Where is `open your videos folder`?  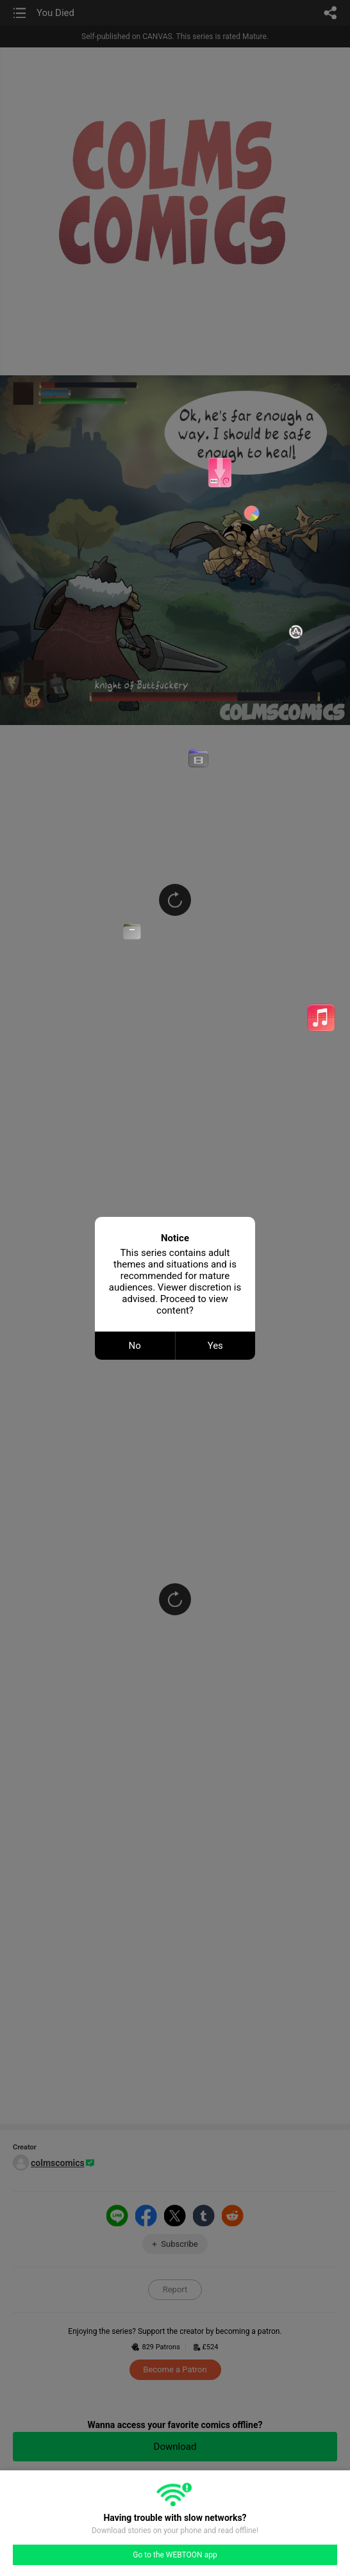 open your videos folder is located at coordinates (198, 758).